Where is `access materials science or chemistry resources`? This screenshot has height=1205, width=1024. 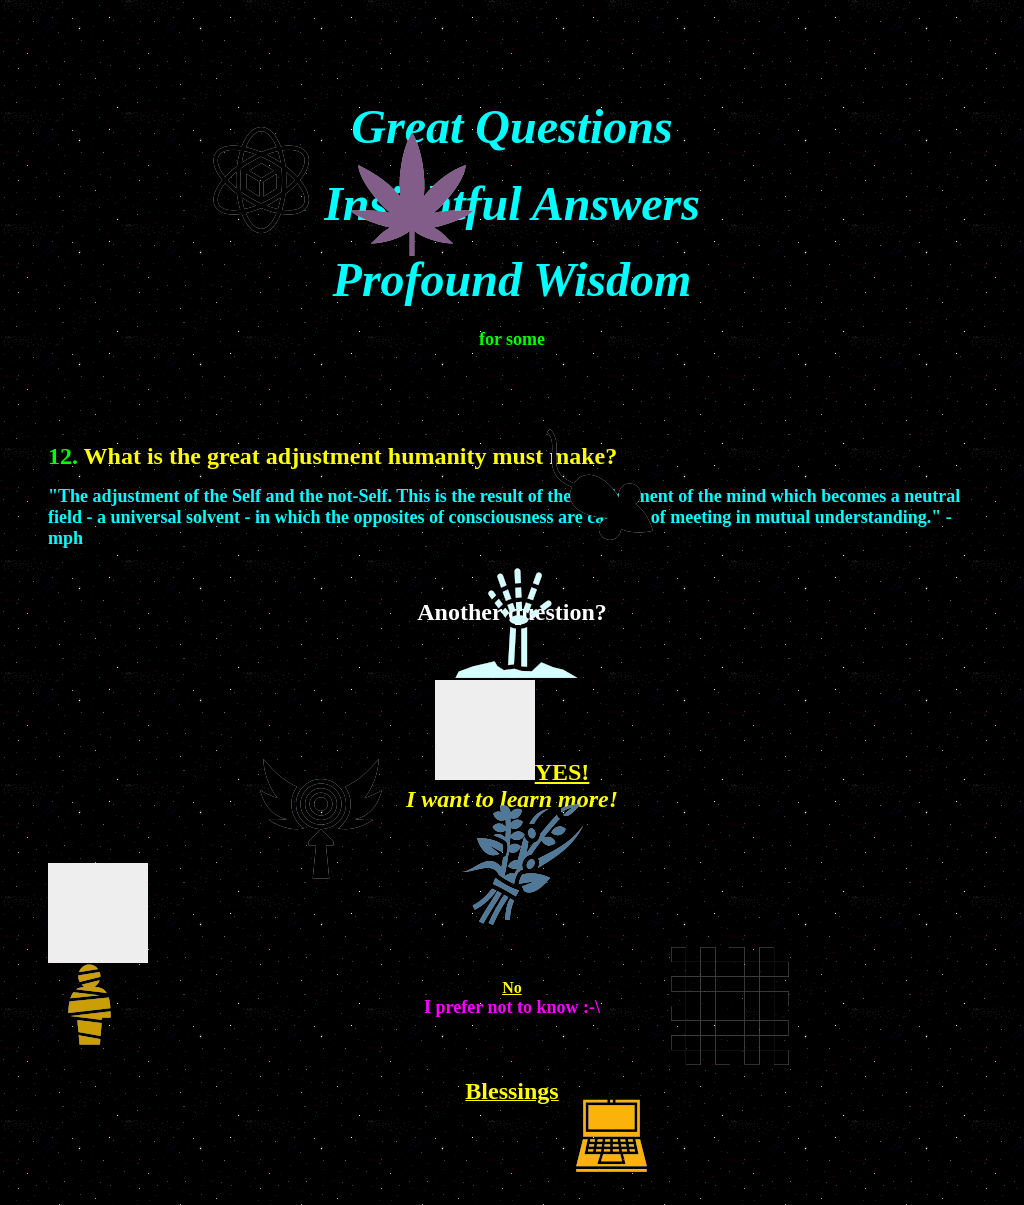 access materials science or chemistry resources is located at coordinates (261, 180).